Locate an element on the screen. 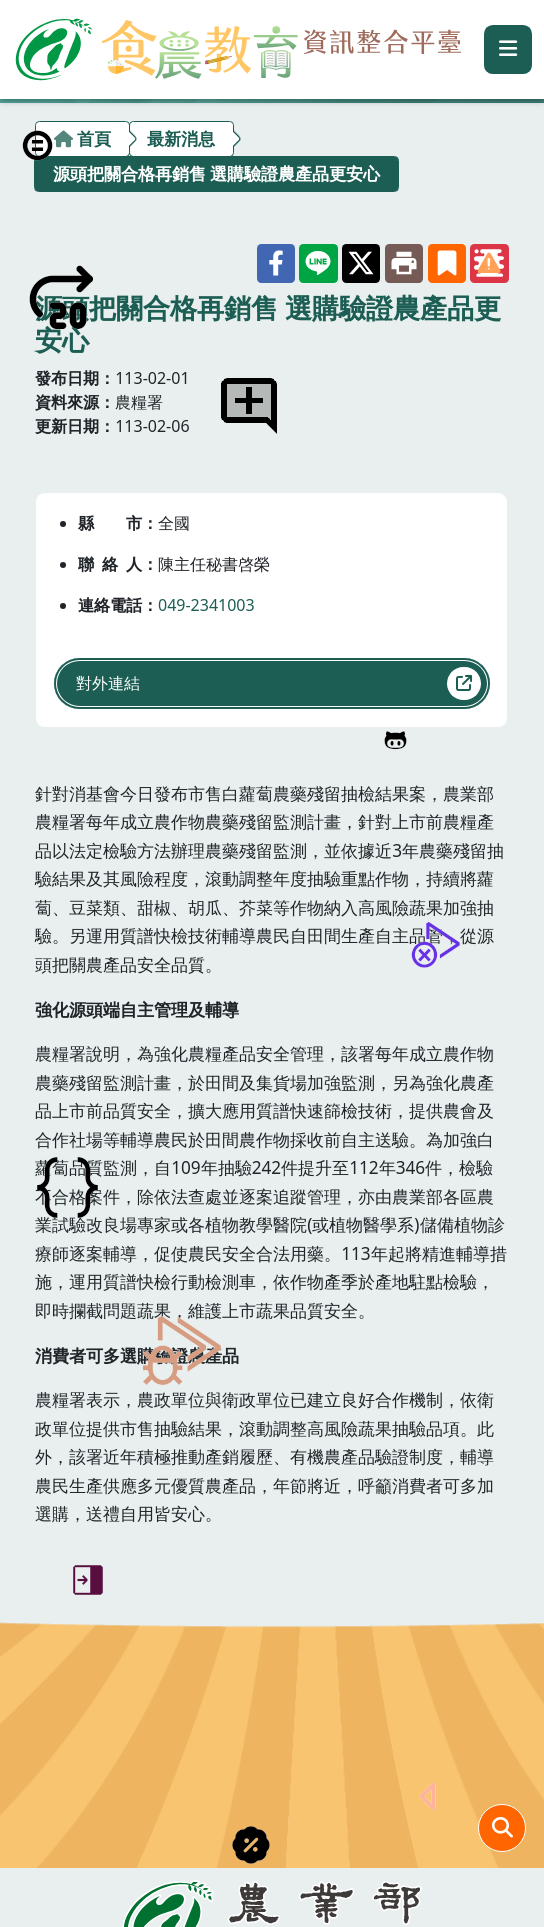 Image resolution: width=544 pixels, height=1927 pixels. run debugger on all files or projects is located at coordinates (182, 1345).